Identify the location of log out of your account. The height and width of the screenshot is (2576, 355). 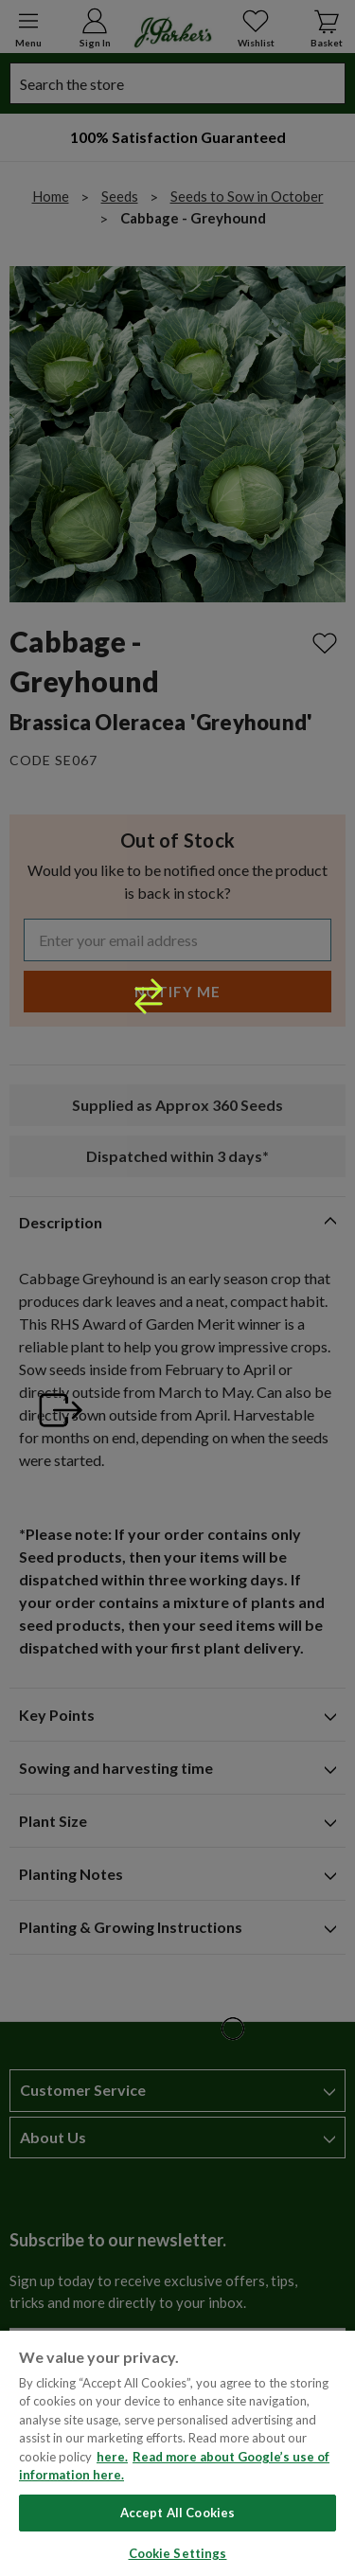
(61, 1410).